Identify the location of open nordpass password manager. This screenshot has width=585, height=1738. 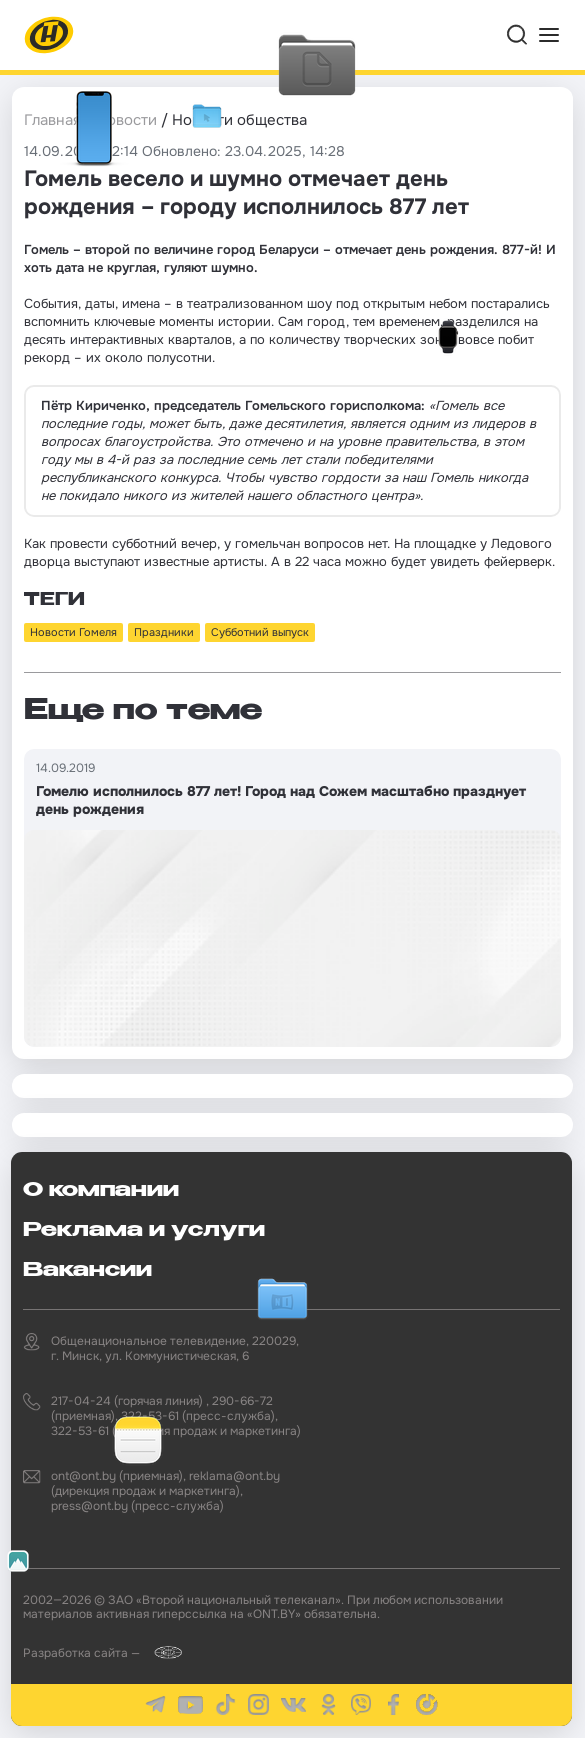
(18, 1561).